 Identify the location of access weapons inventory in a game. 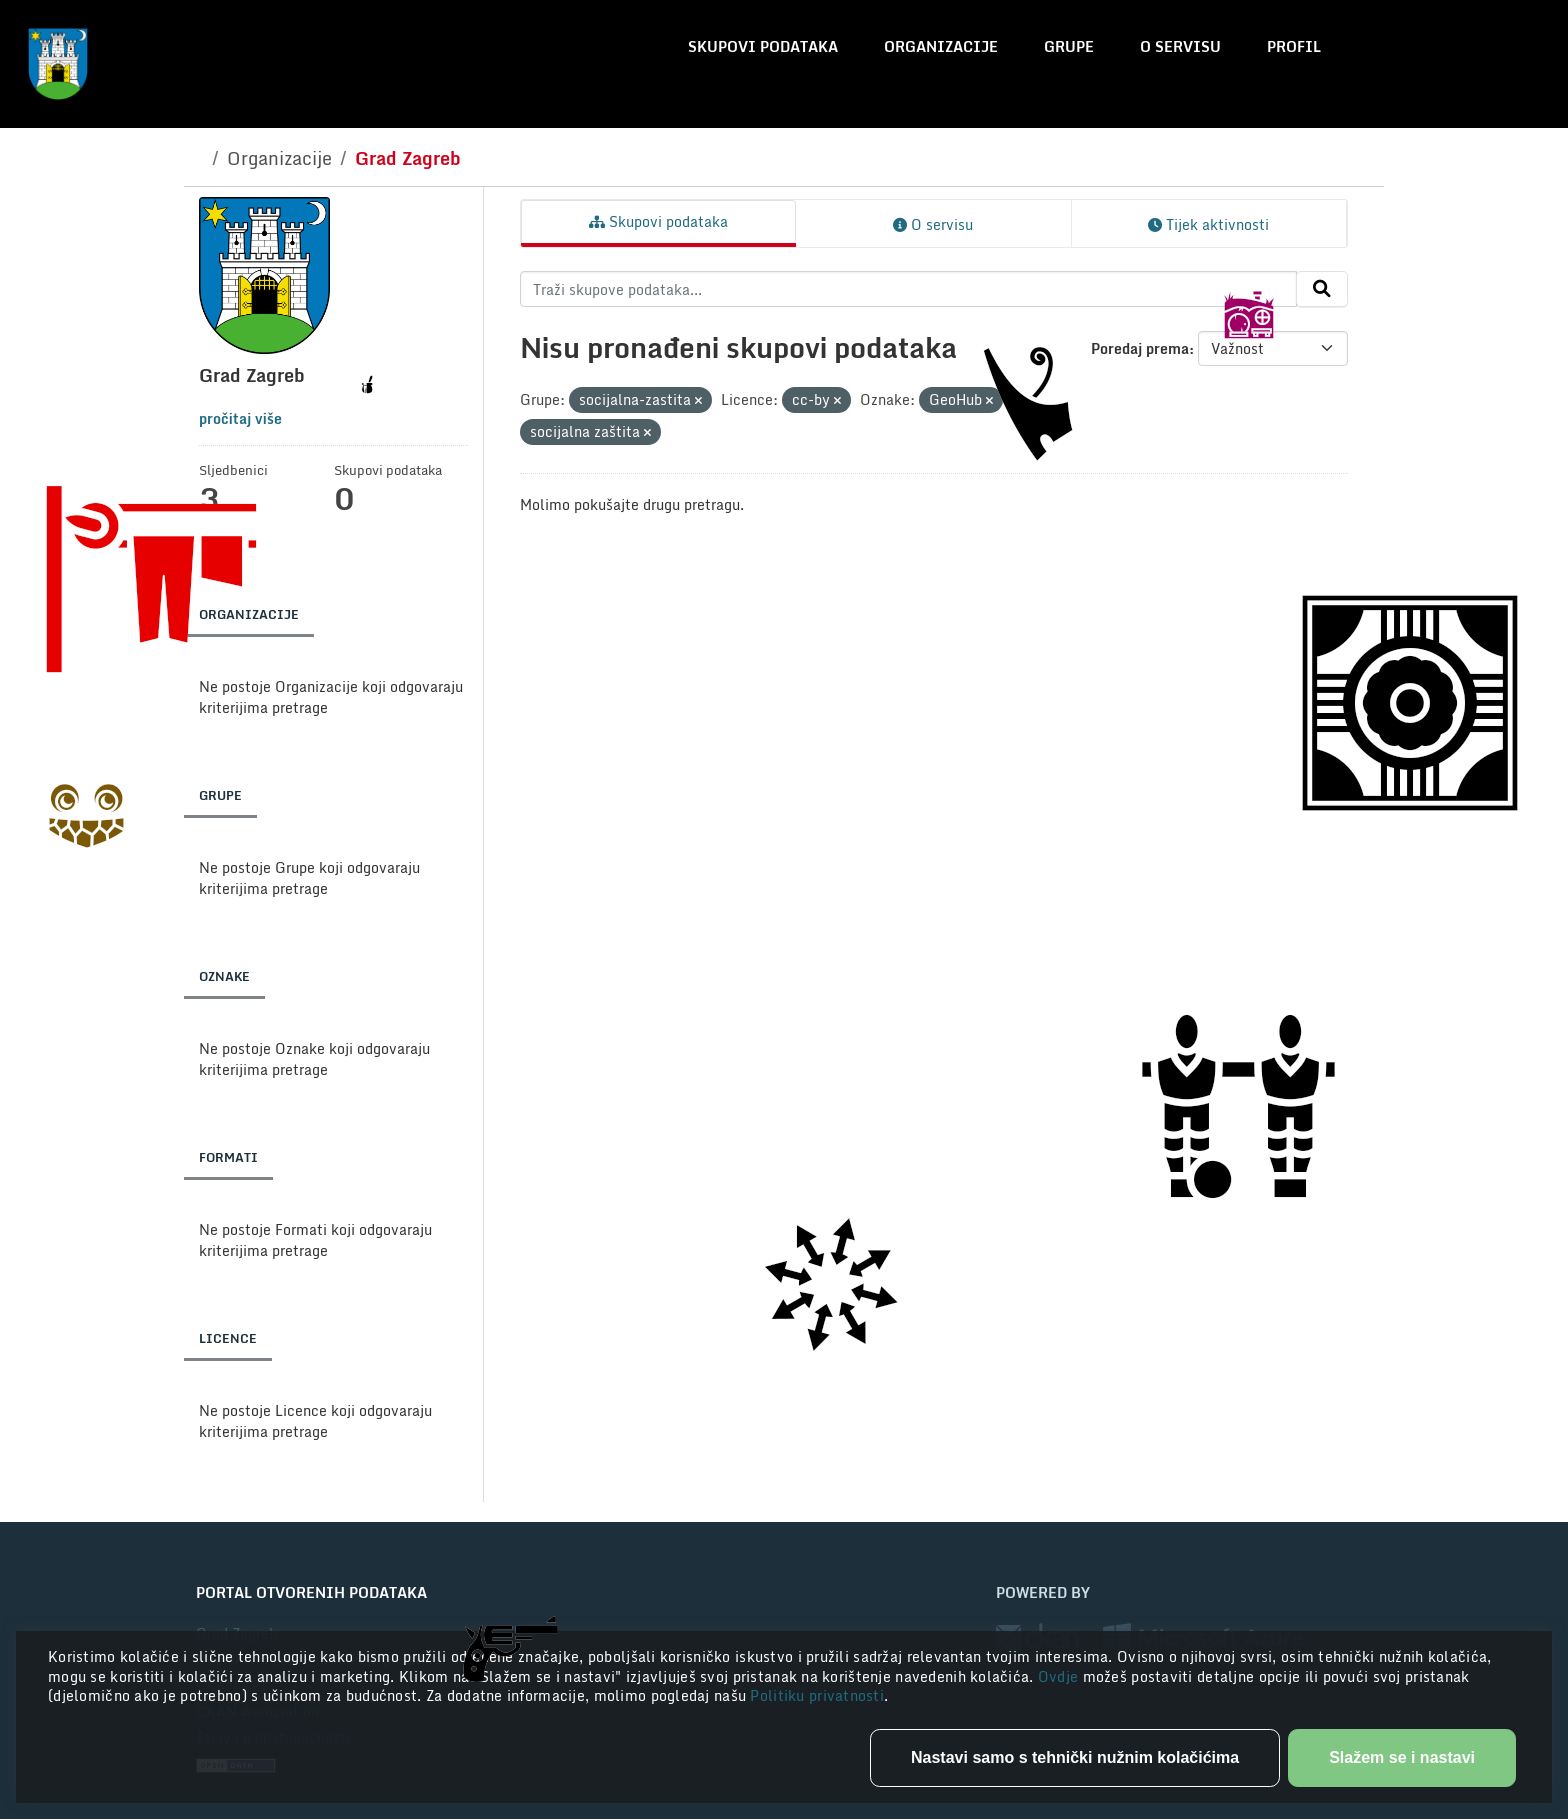
(511, 1642).